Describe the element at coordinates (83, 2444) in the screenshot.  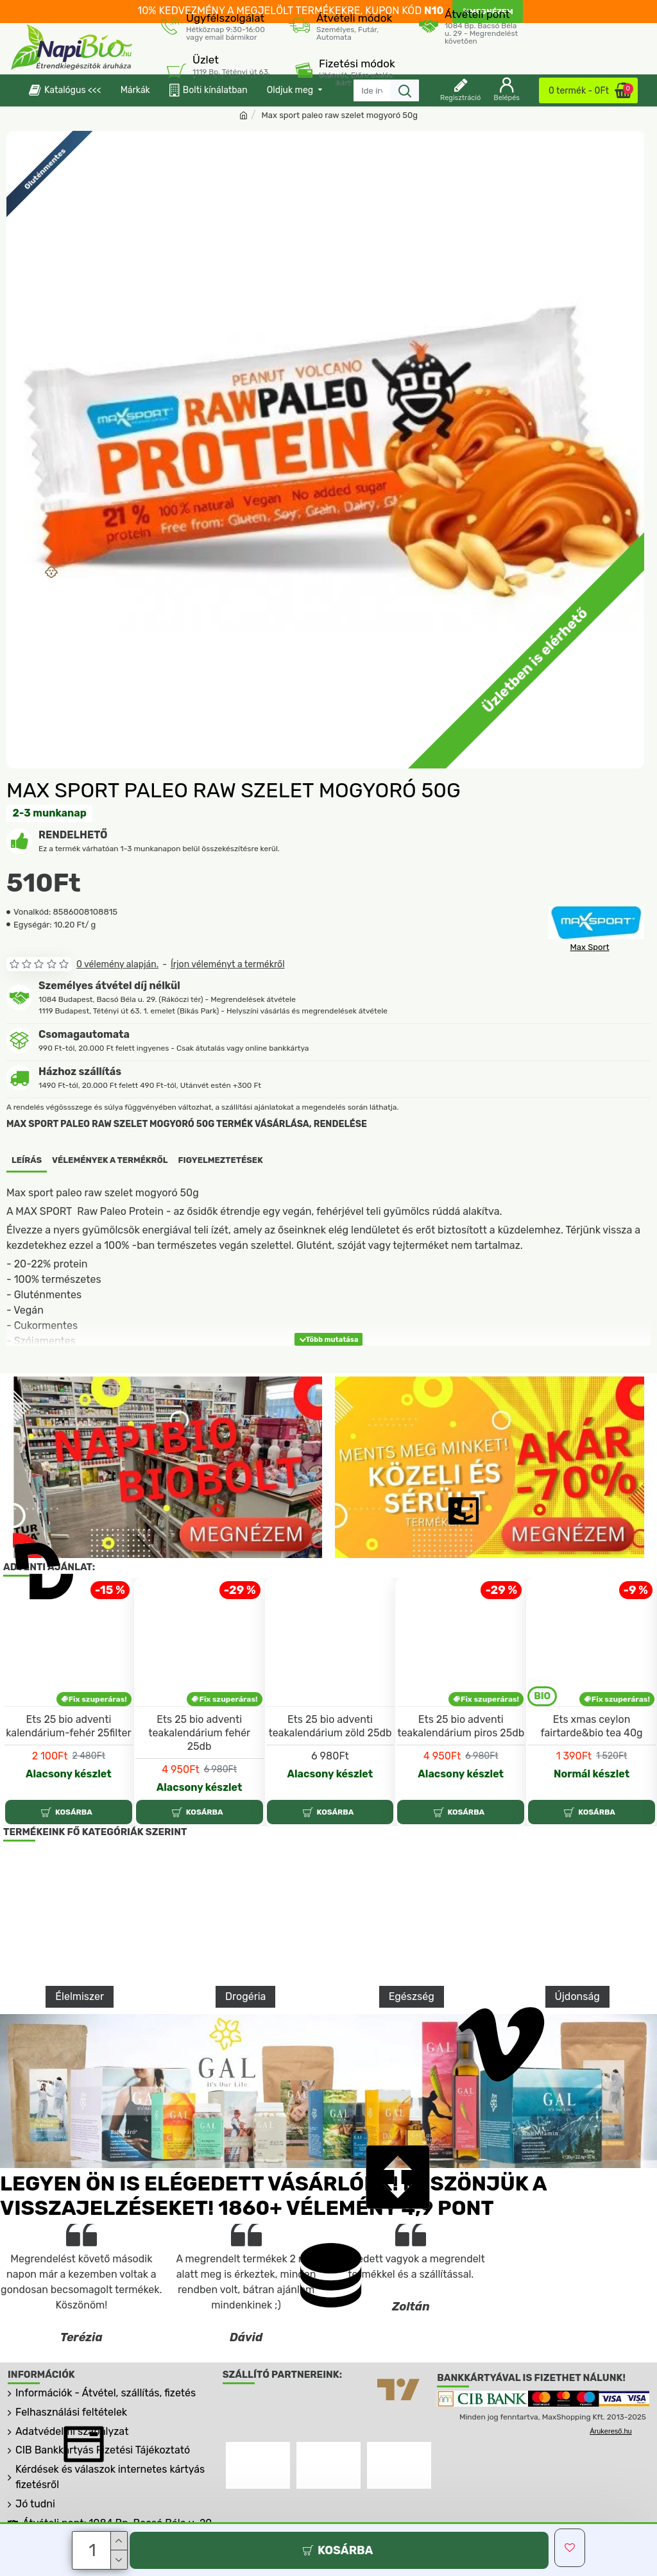
I see `open a new browser window` at that location.